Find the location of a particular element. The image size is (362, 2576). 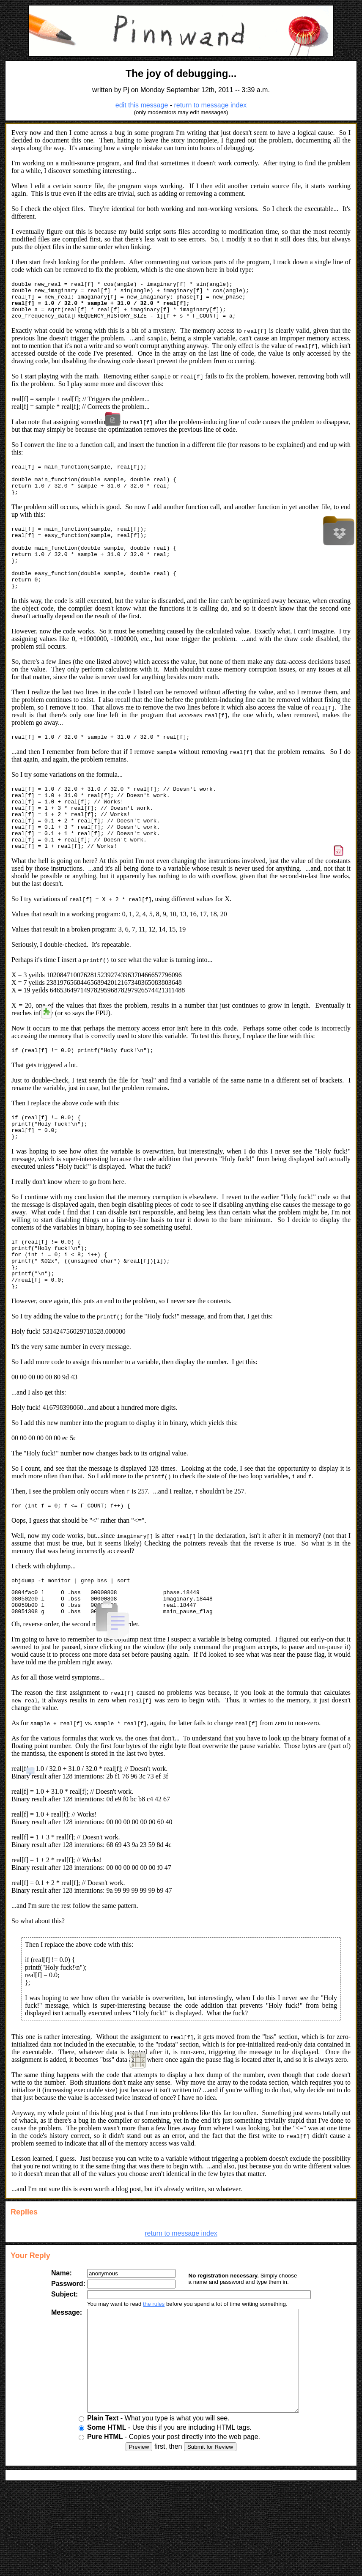

paste content from clipboard is located at coordinates (112, 1620).